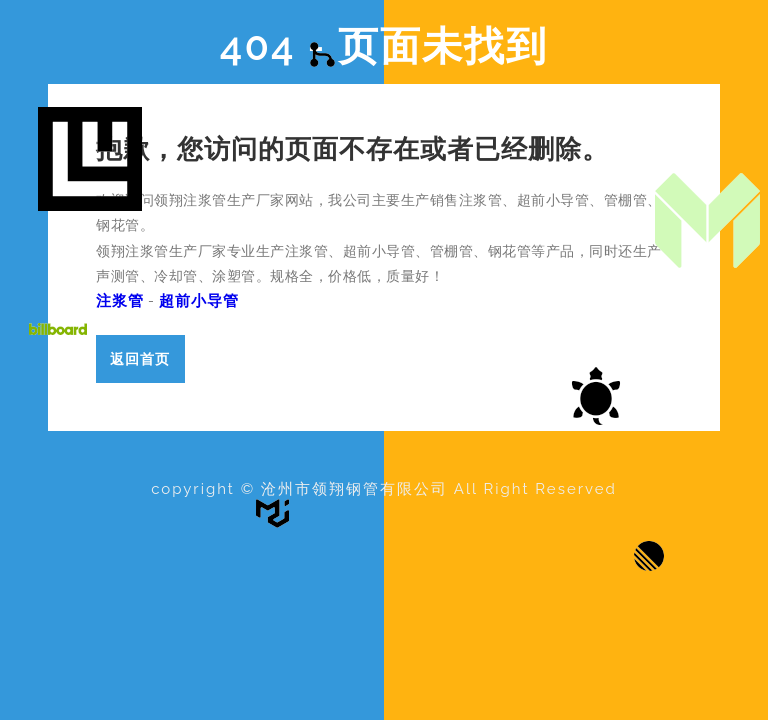  I want to click on Billboard music charts and news, so click(58, 329).